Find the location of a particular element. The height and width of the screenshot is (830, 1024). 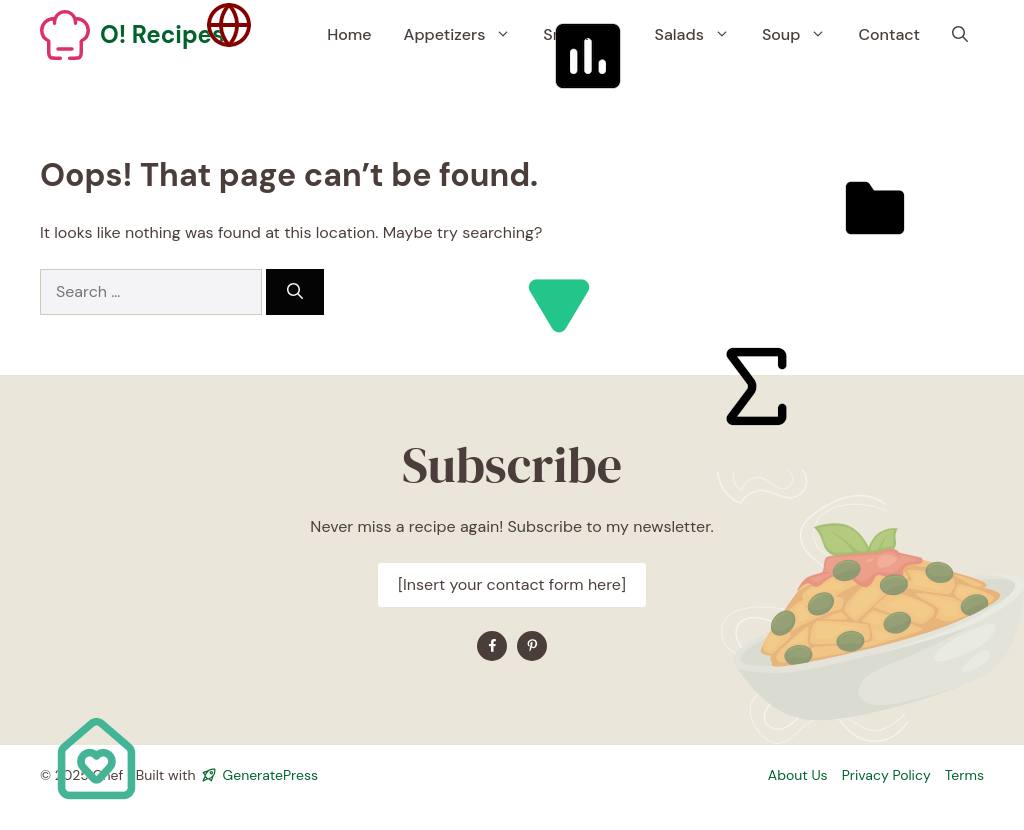

view analytics and reports is located at coordinates (588, 56).